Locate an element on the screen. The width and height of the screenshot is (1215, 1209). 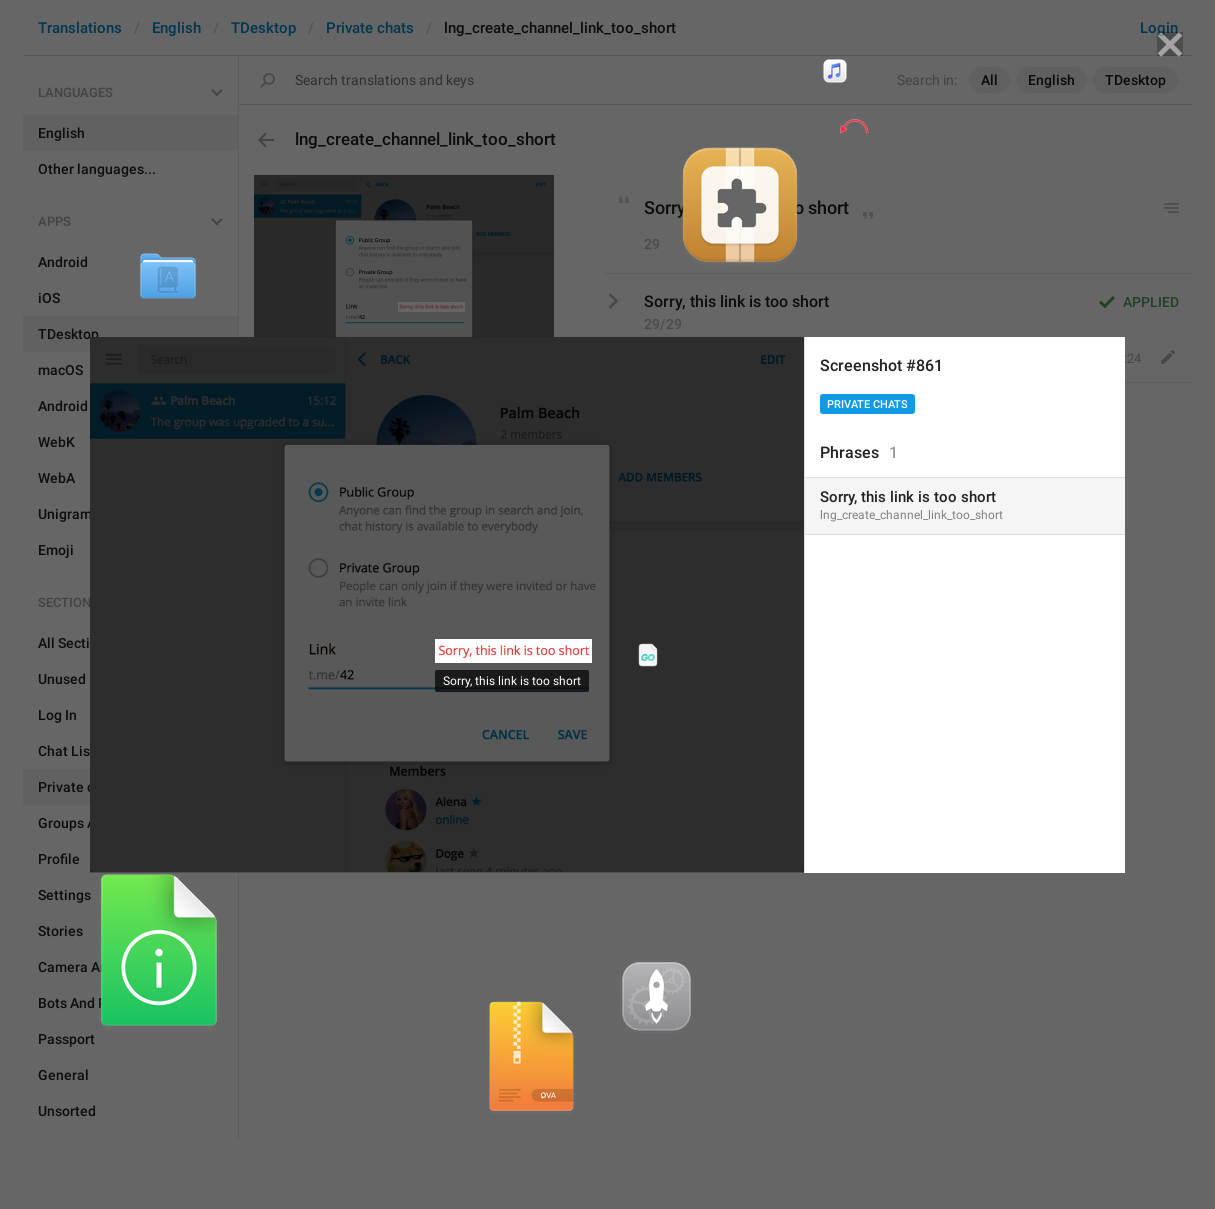
open cantata music player is located at coordinates (835, 71).